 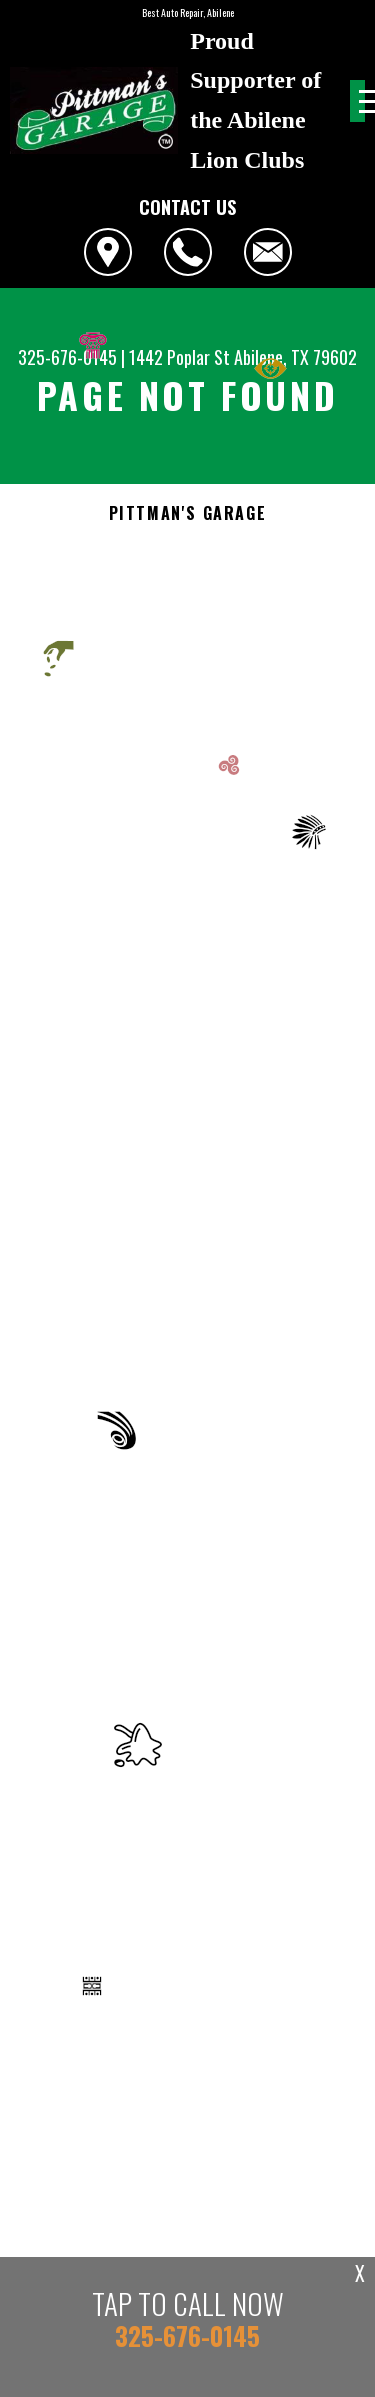 I want to click on make a payment or purchase, so click(x=55, y=659).